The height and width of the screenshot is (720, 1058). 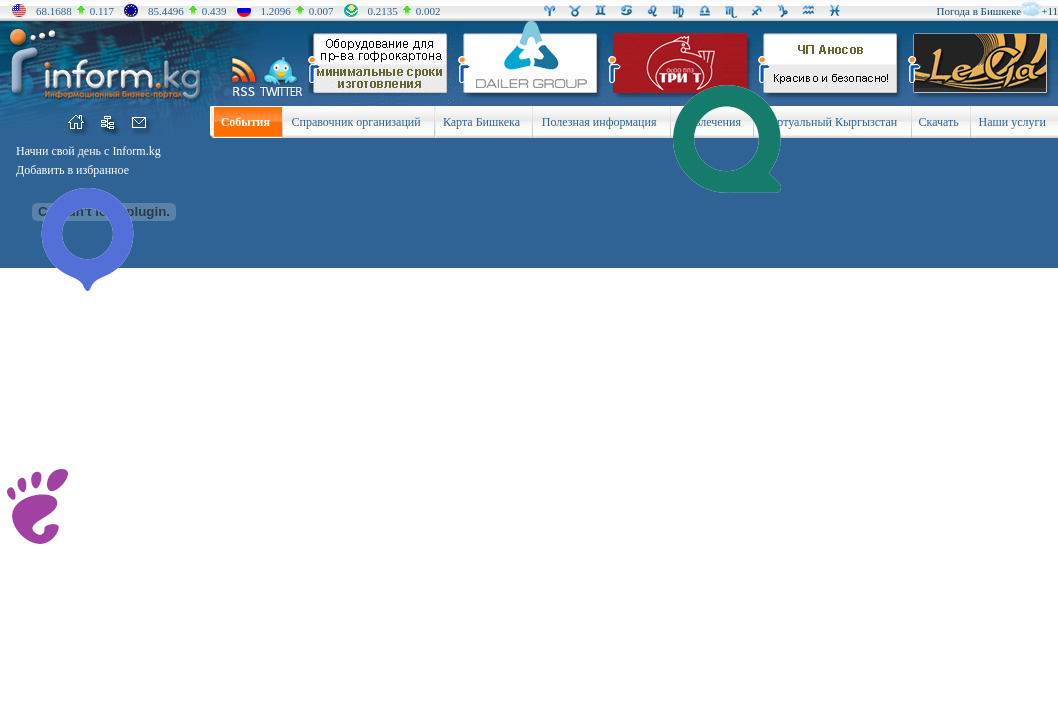 What do you see at coordinates (37, 506) in the screenshot?
I see `GNOME desktop environment logo` at bounding box center [37, 506].